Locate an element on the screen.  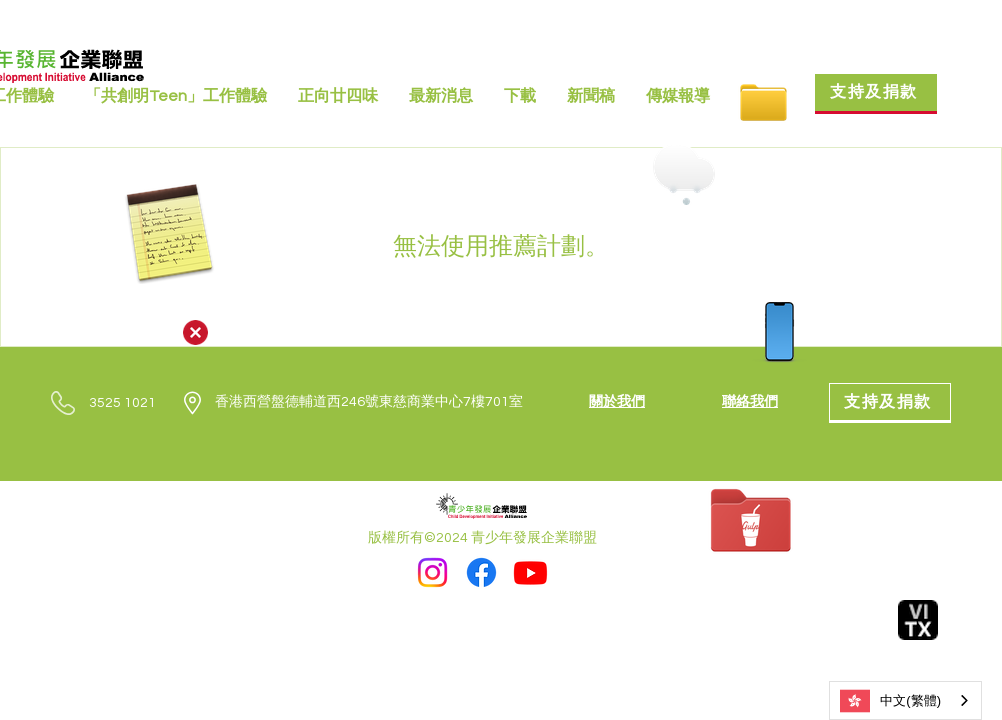
open gulp project folder is located at coordinates (750, 522).